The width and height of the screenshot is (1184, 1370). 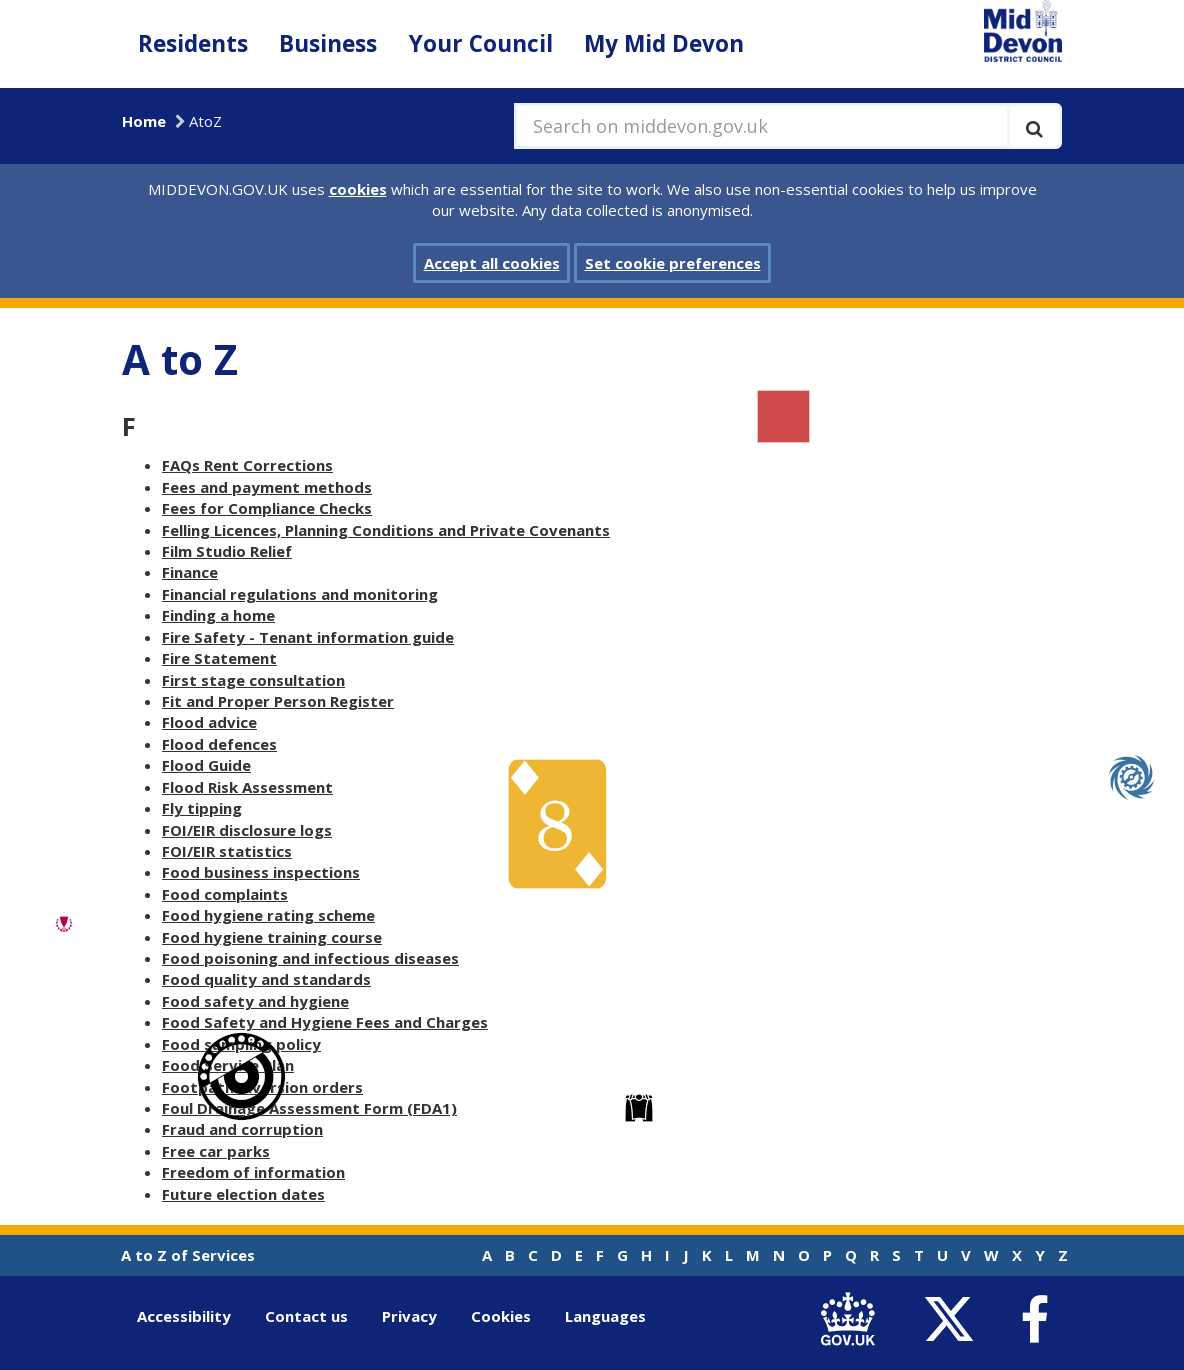 What do you see at coordinates (64, 924) in the screenshot?
I see `view achievements or awards` at bounding box center [64, 924].